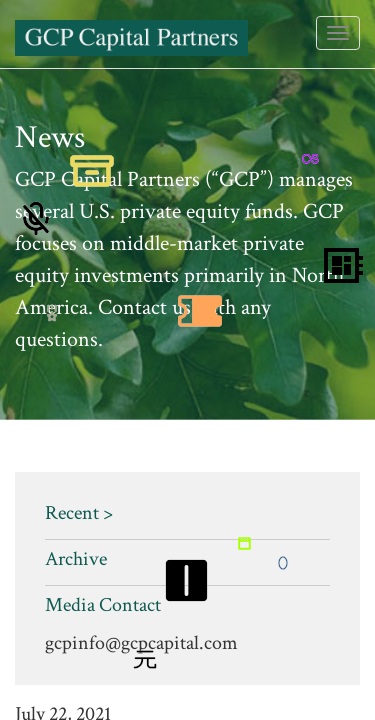  Describe the element at coordinates (52, 313) in the screenshot. I see `view achievements or awards` at that location.